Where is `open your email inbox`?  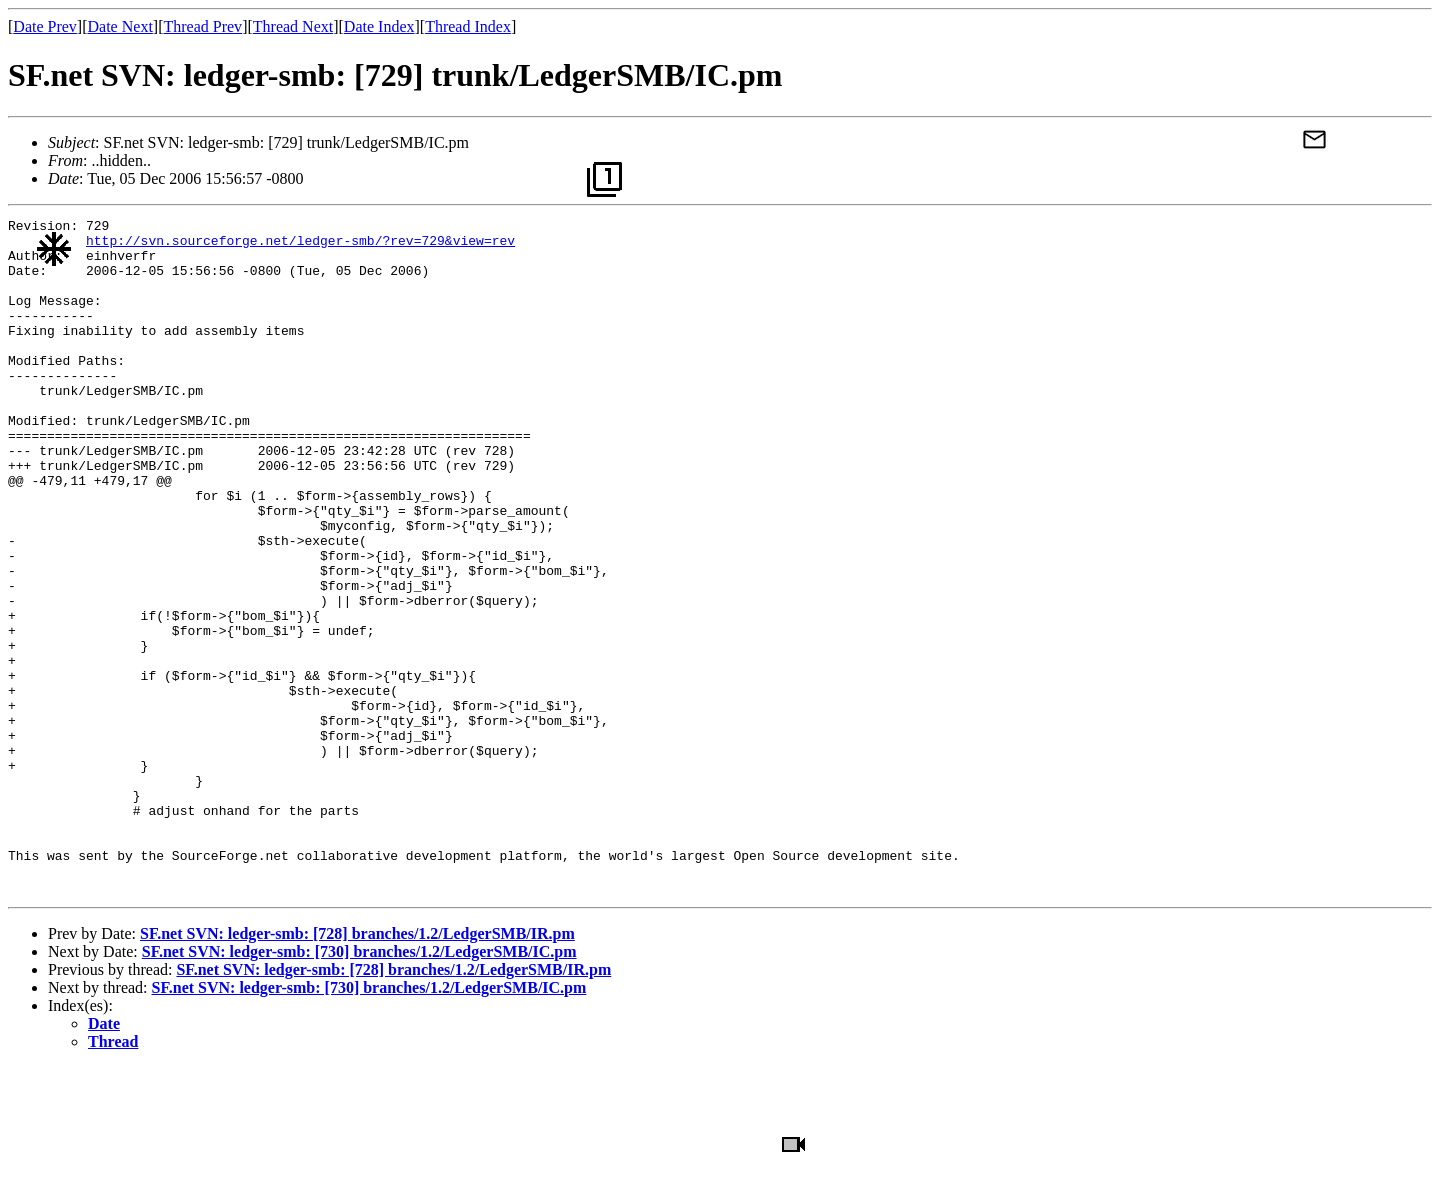
open your email inbox is located at coordinates (1314, 139).